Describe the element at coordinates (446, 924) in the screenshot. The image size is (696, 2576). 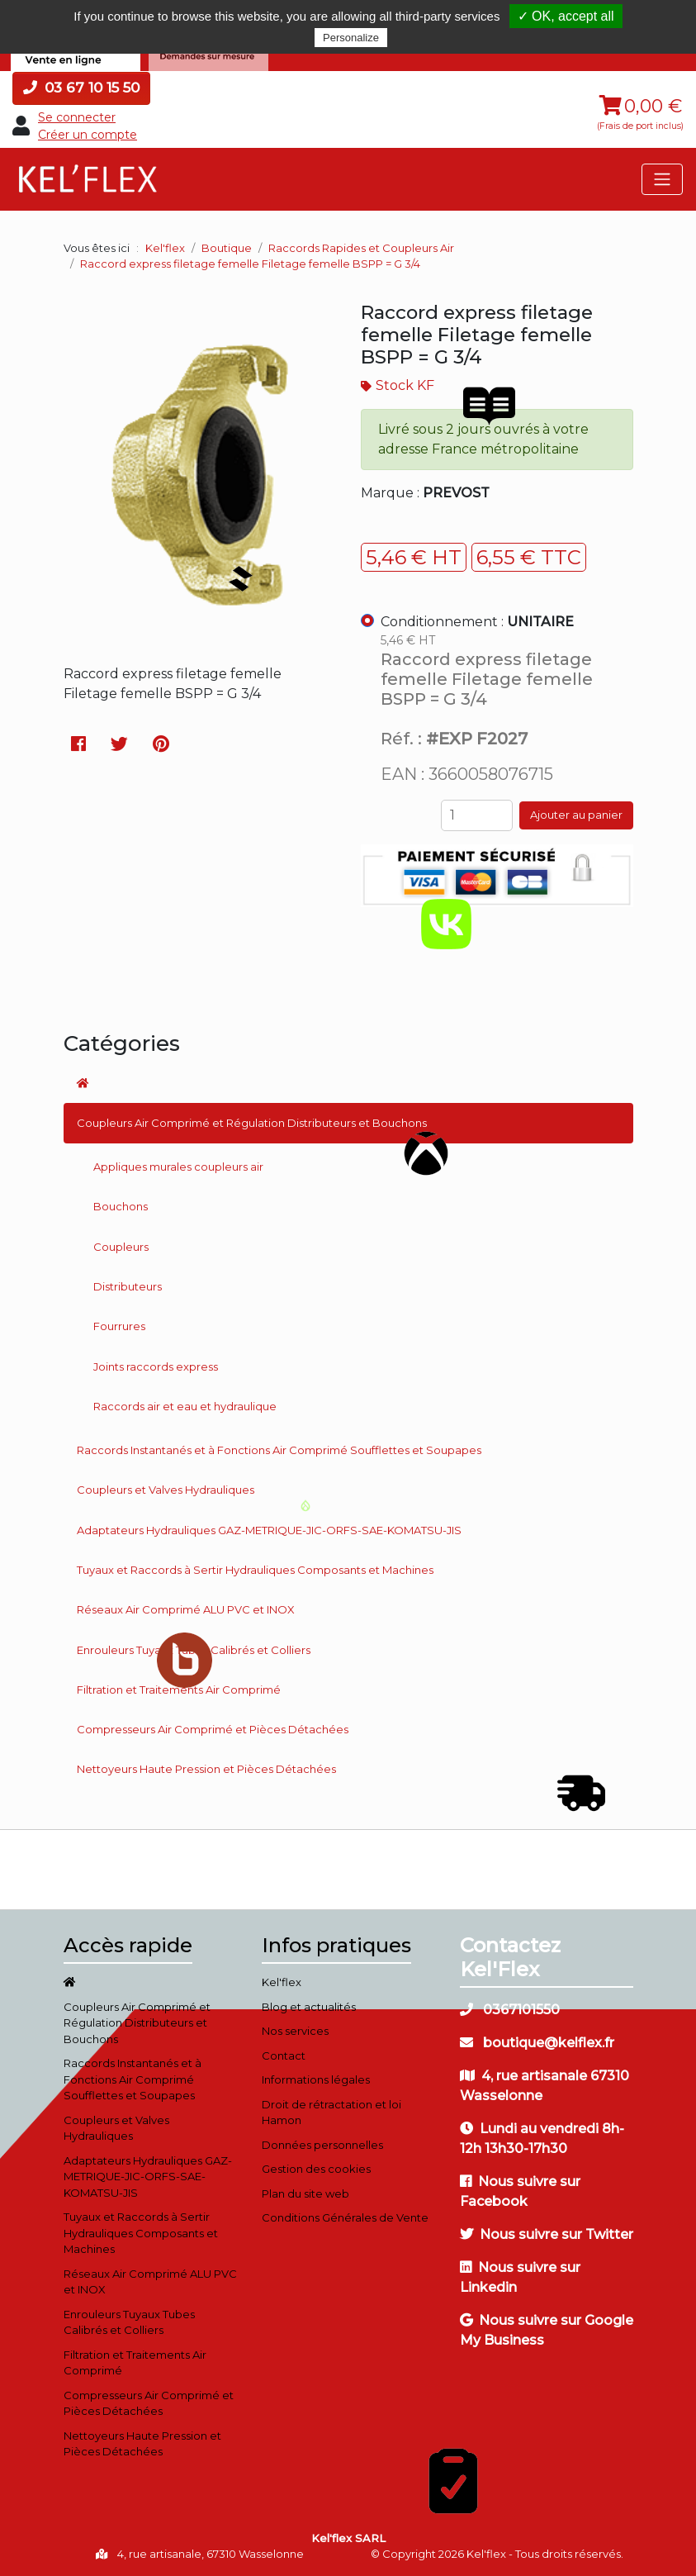
I see `open VK social network app` at that location.